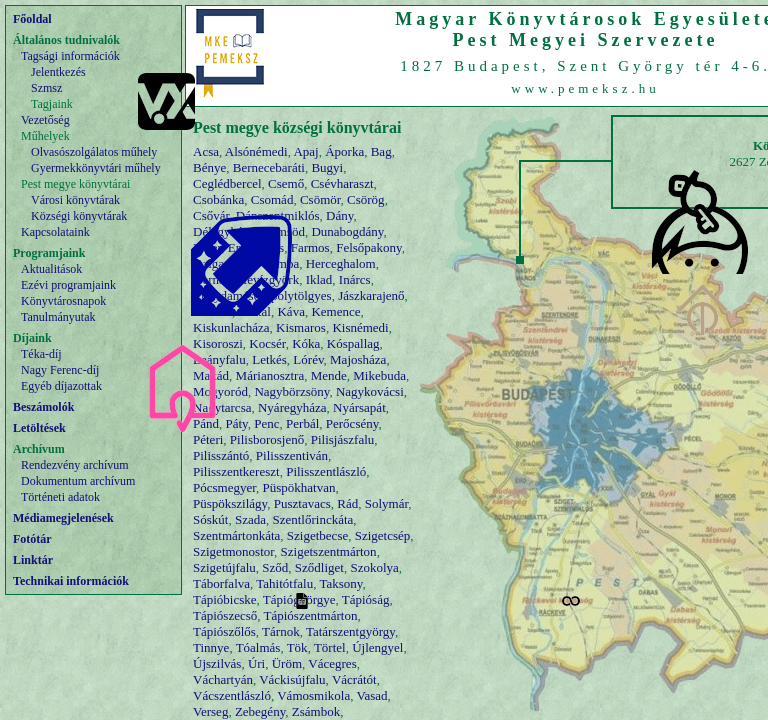 The height and width of the screenshot is (720, 768). I want to click on open the emlakjet real estate app, so click(182, 388).